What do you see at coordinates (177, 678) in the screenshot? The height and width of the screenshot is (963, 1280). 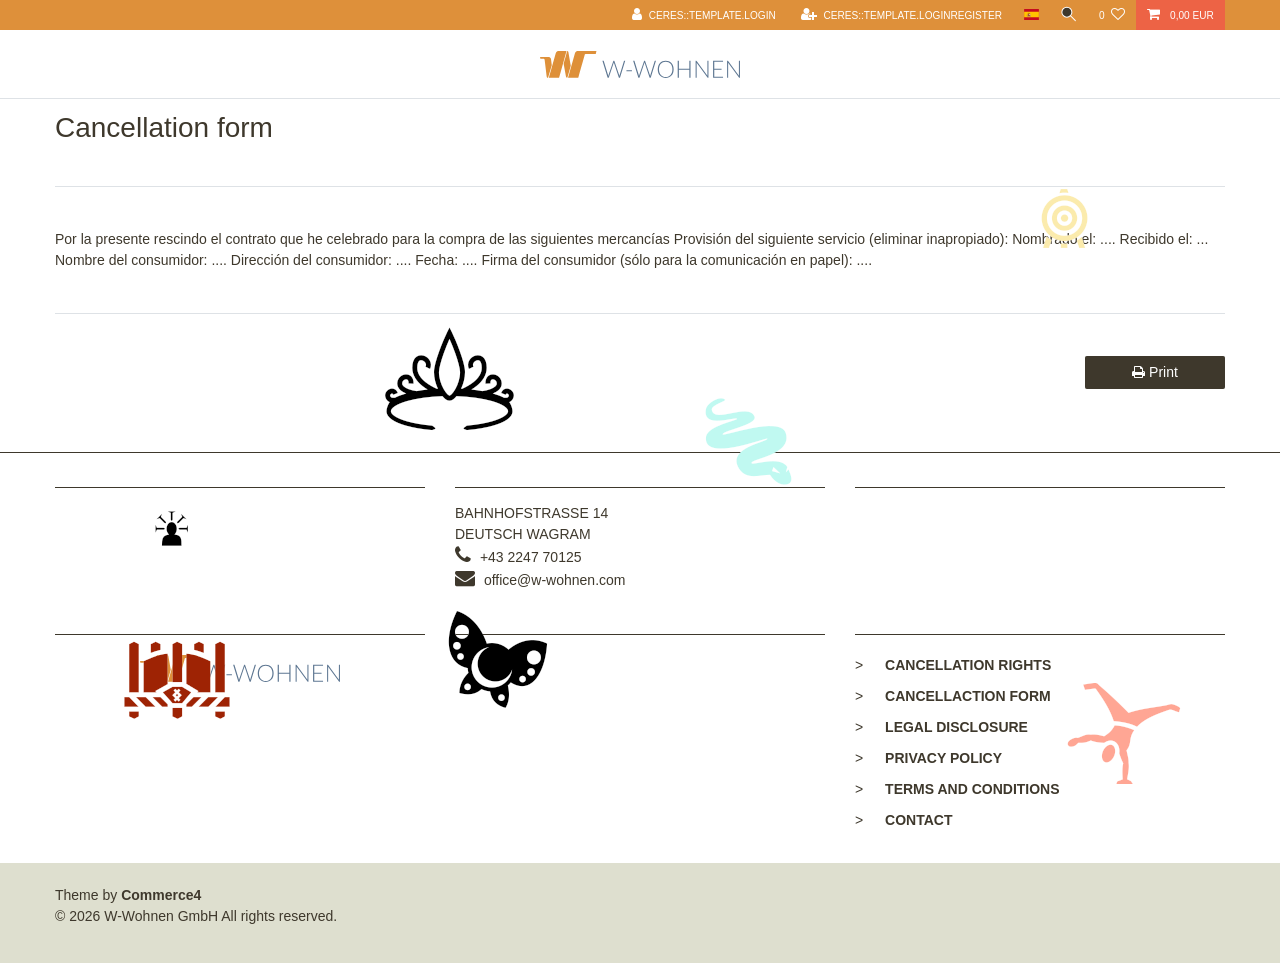 I see `select dwarf king character or class` at bounding box center [177, 678].